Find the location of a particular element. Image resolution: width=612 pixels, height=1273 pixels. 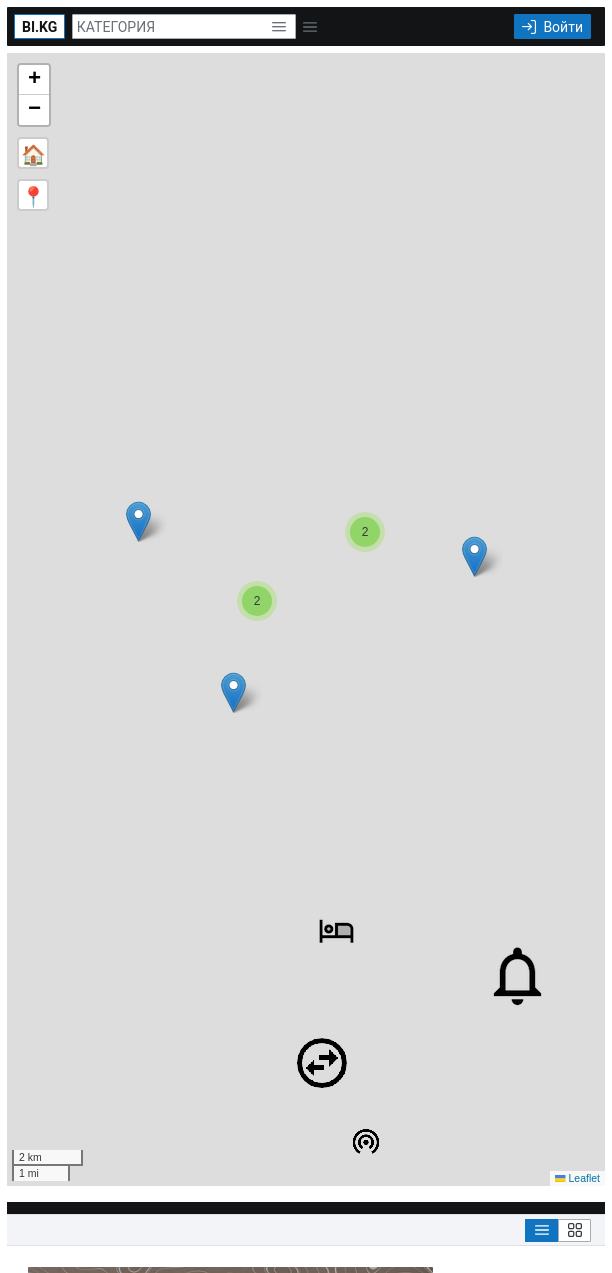

find nearby hotels or accommodations is located at coordinates (336, 930).